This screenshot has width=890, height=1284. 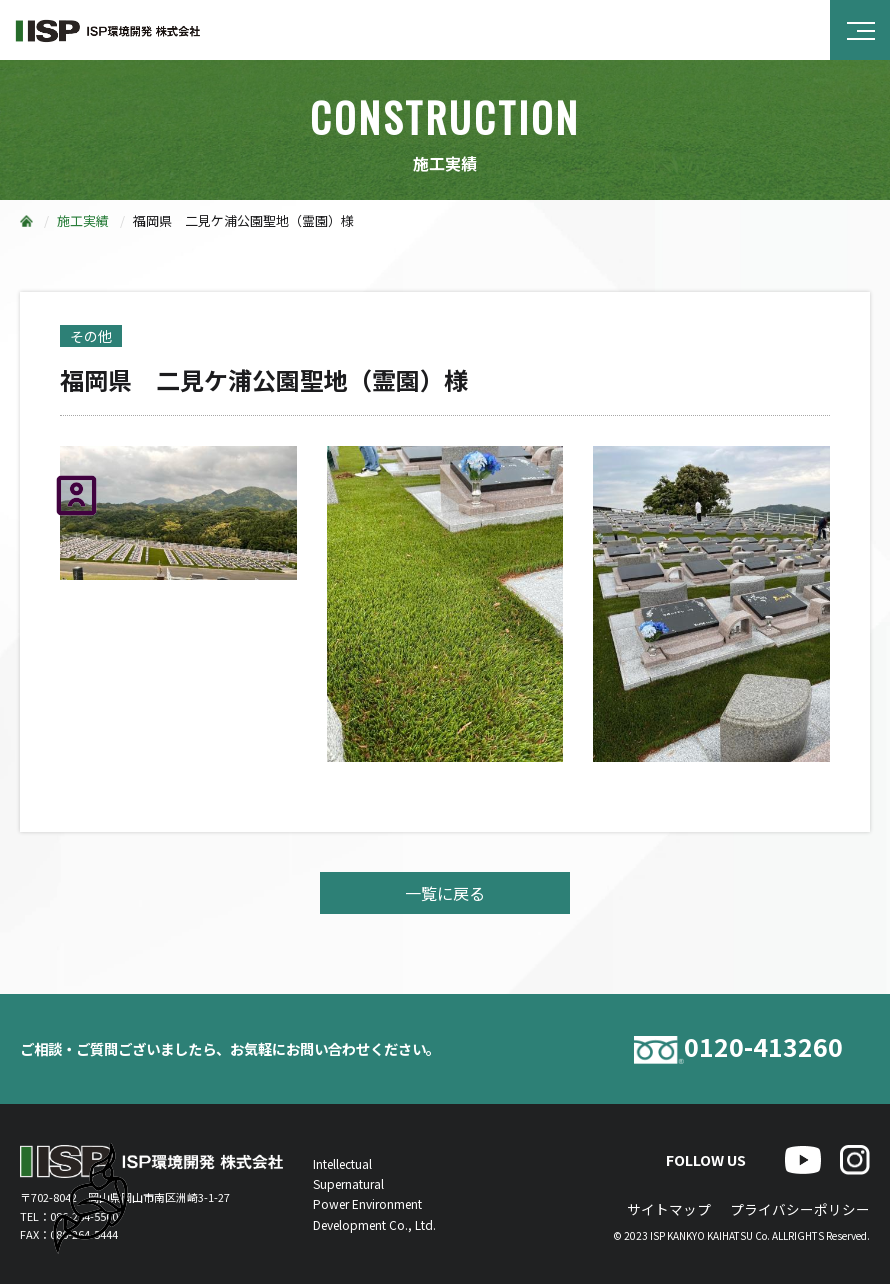 I want to click on view account profile, so click(x=76, y=495).